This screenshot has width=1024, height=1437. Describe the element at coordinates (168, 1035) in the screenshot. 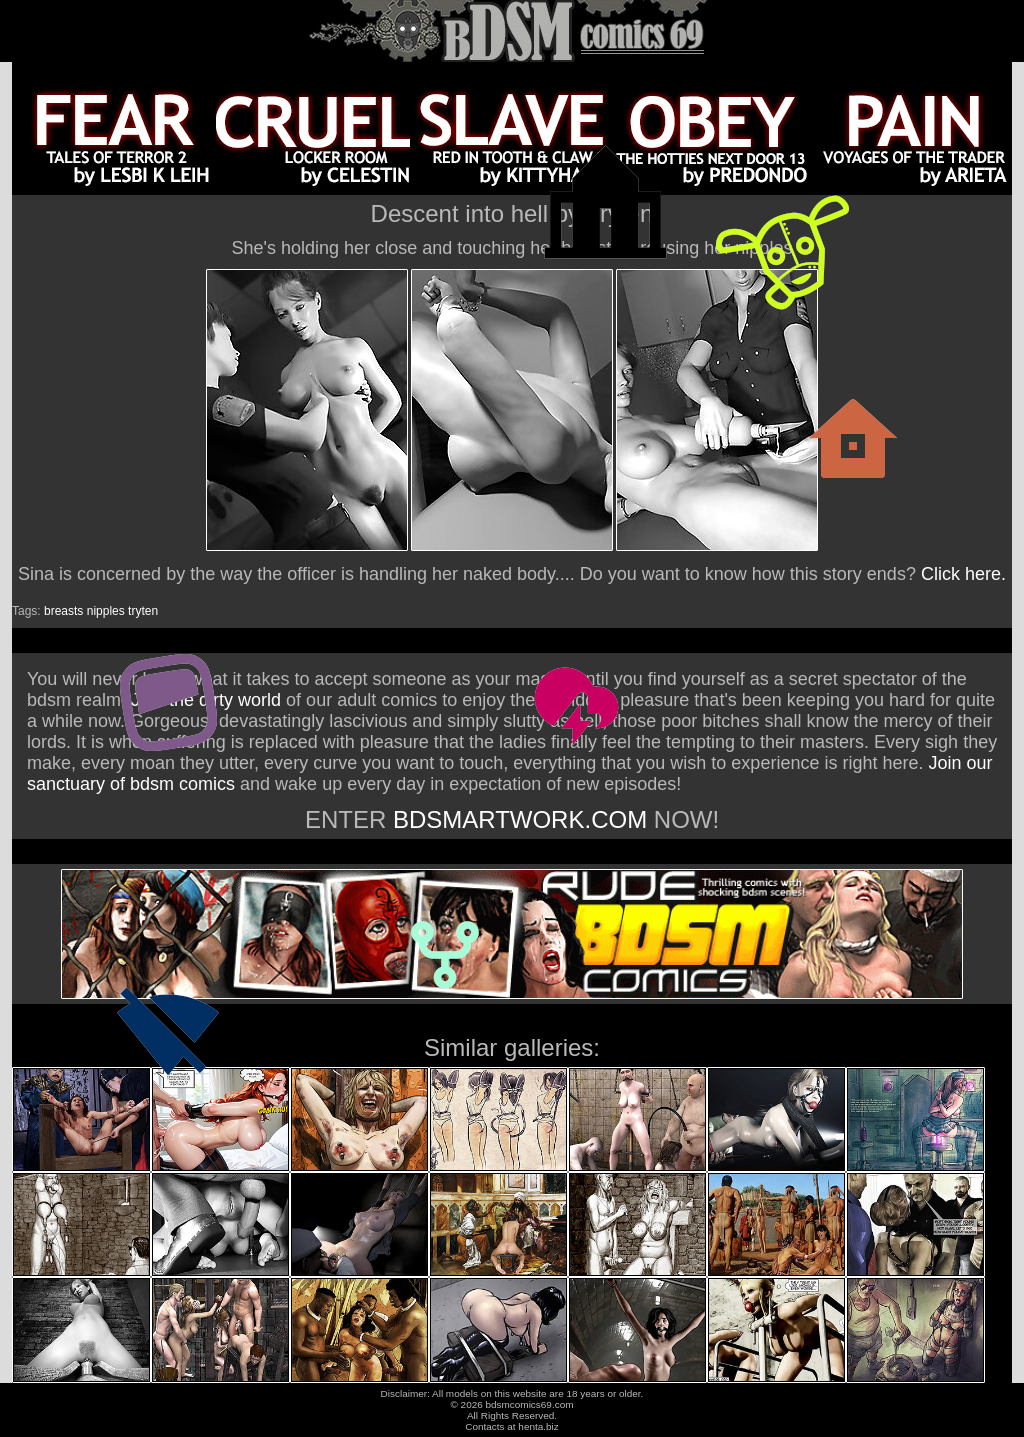

I see `indicates wifi is currently disabled` at that location.